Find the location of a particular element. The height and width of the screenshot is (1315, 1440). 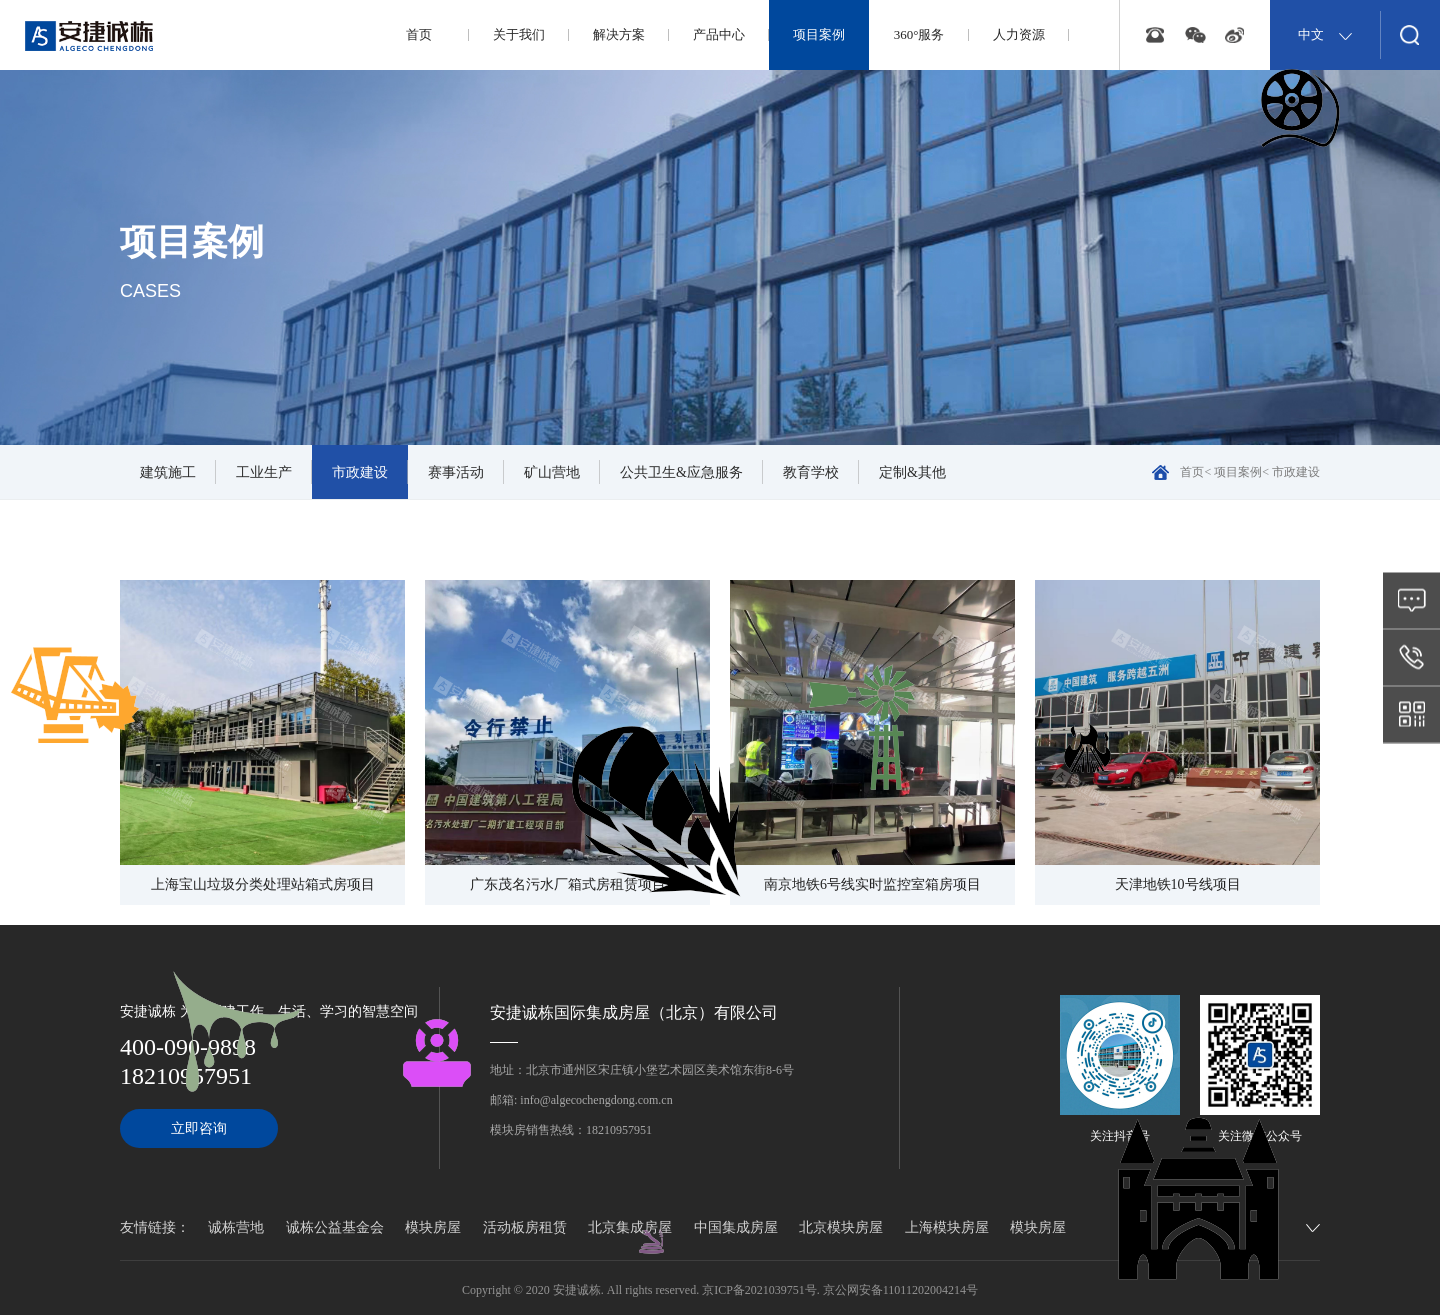

indicates a headshot kill or critical hit is located at coordinates (437, 1053).